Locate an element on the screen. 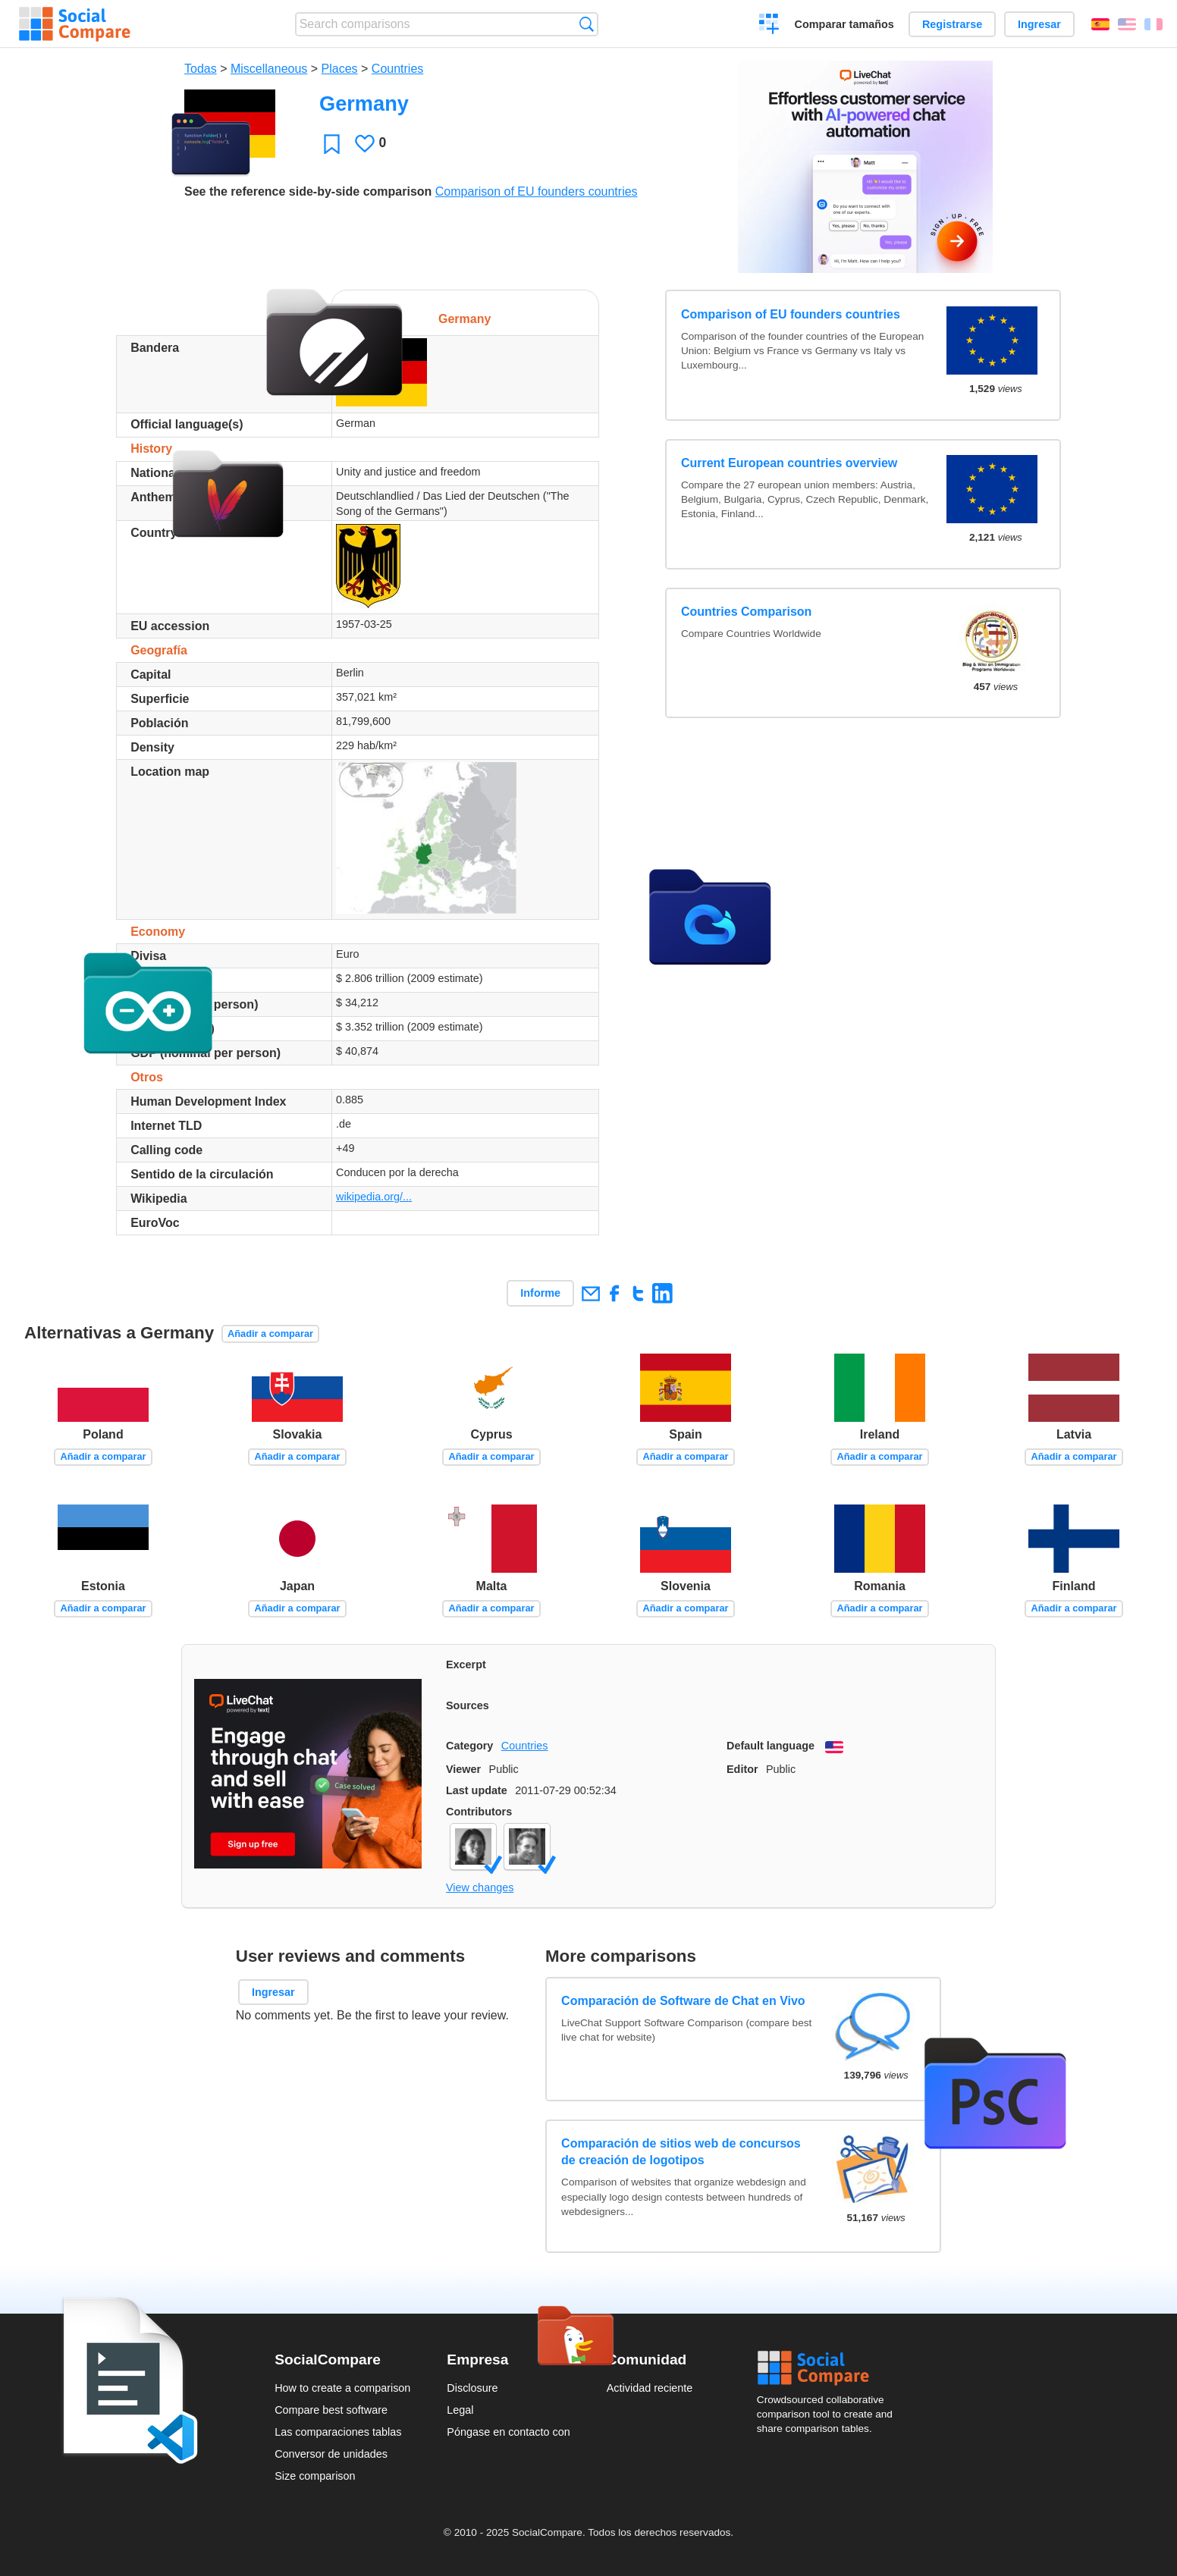 This screenshot has height=2576, width=1177. open wondershare inclowdz cloud storage folder is located at coordinates (709, 920).